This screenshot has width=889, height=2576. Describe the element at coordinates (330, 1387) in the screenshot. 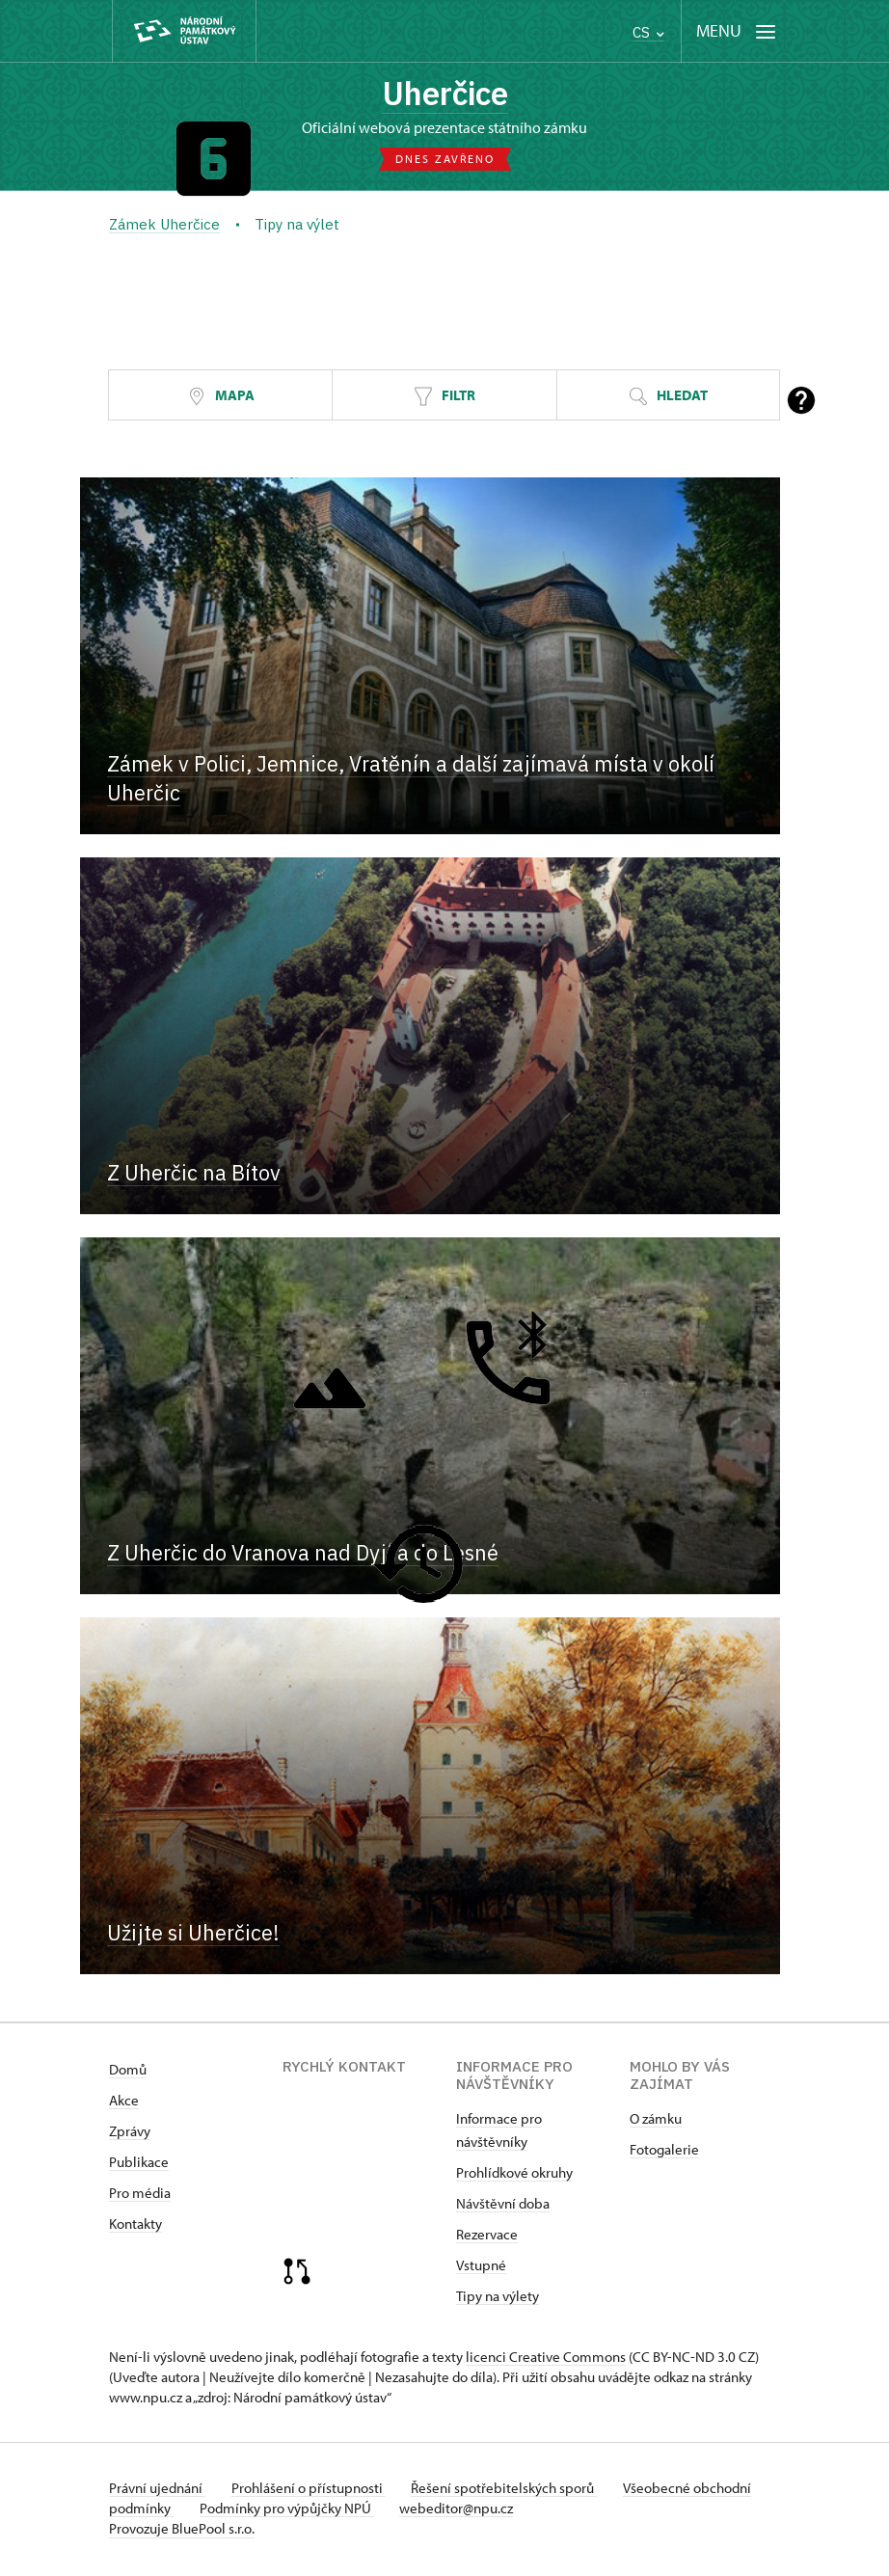

I see `view landscape or nature photos` at that location.